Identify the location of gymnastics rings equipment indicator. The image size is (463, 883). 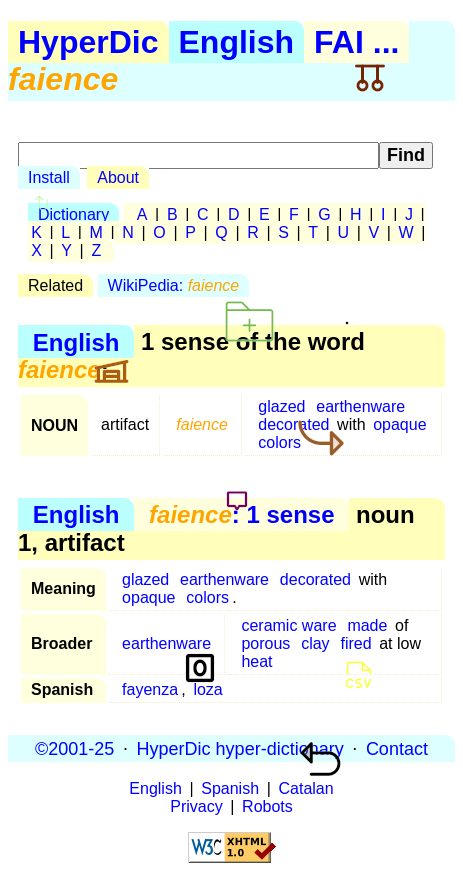
(370, 78).